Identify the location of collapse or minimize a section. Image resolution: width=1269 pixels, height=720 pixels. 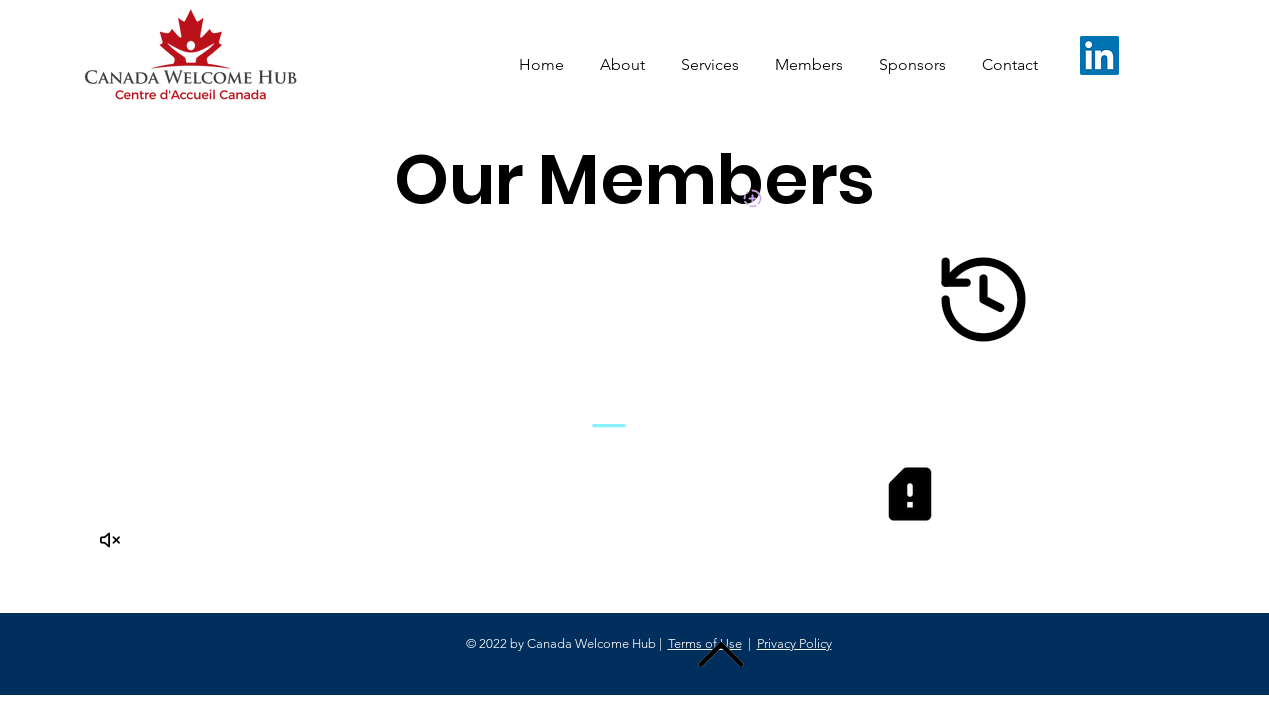
(609, 424).